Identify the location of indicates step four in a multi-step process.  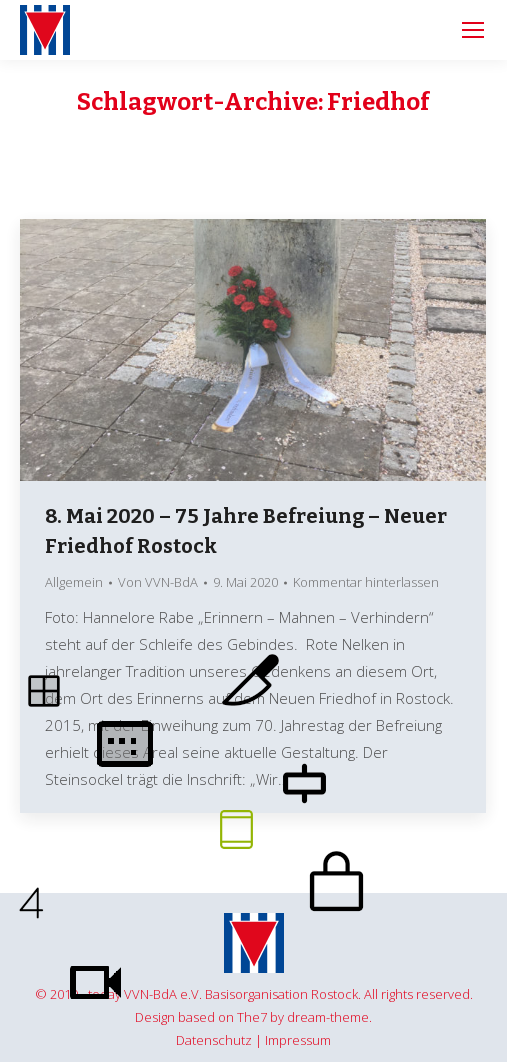
(32, 903).